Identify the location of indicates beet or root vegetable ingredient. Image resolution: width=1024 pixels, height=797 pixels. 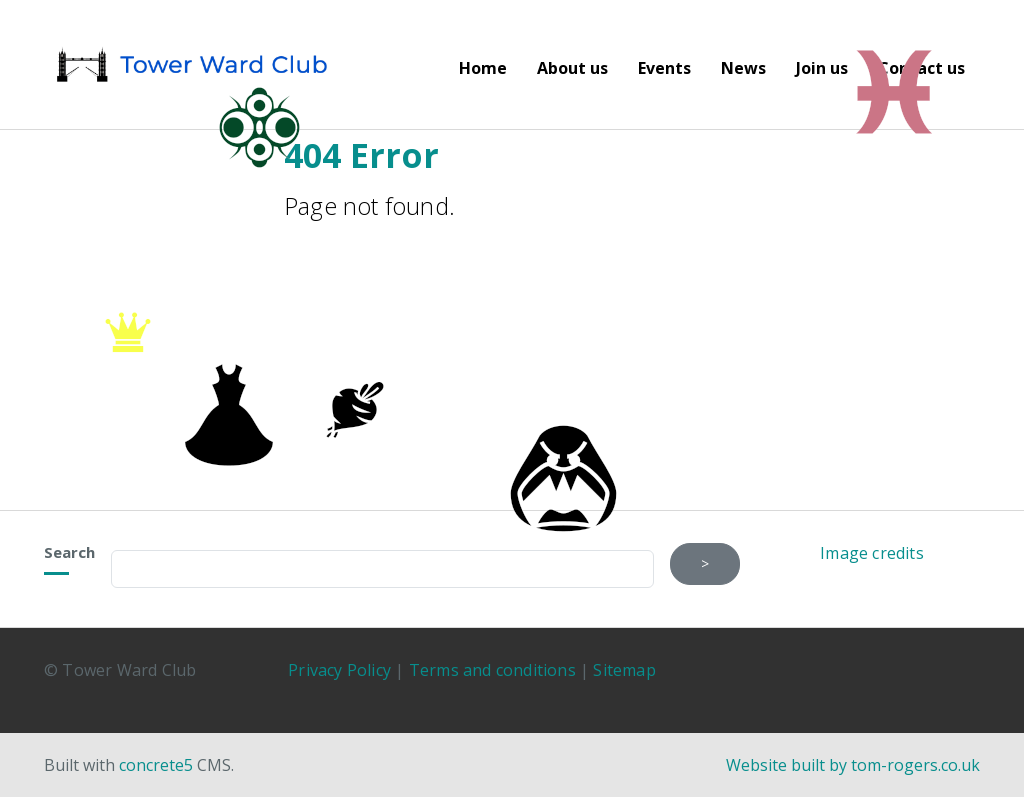
(355, 410).